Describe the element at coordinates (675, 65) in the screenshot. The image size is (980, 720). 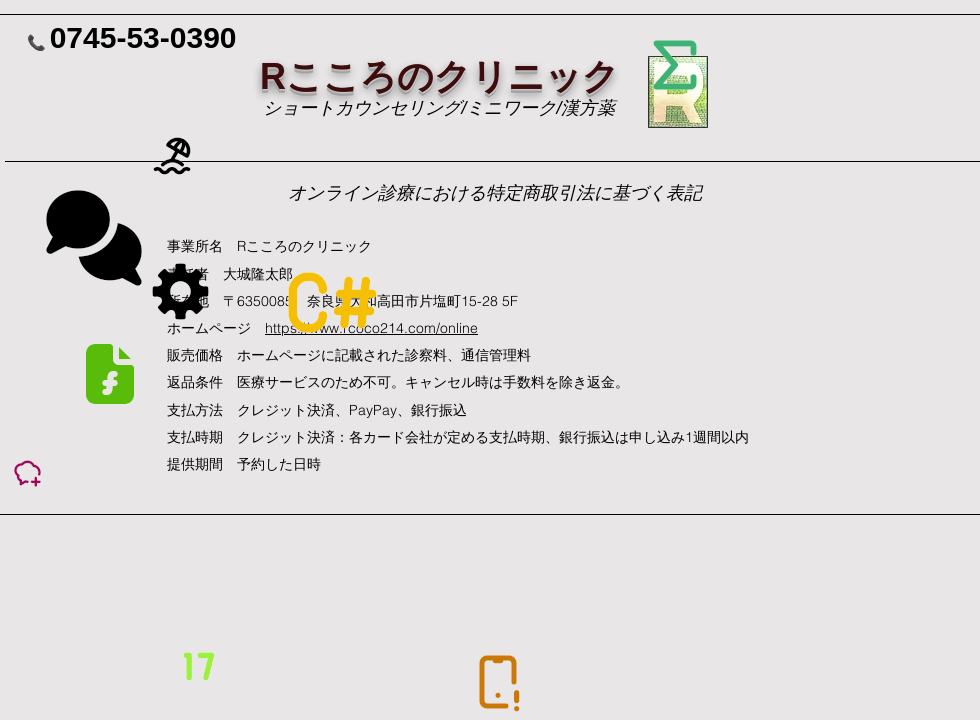
I see `calculate the sum of selected values` at that location.